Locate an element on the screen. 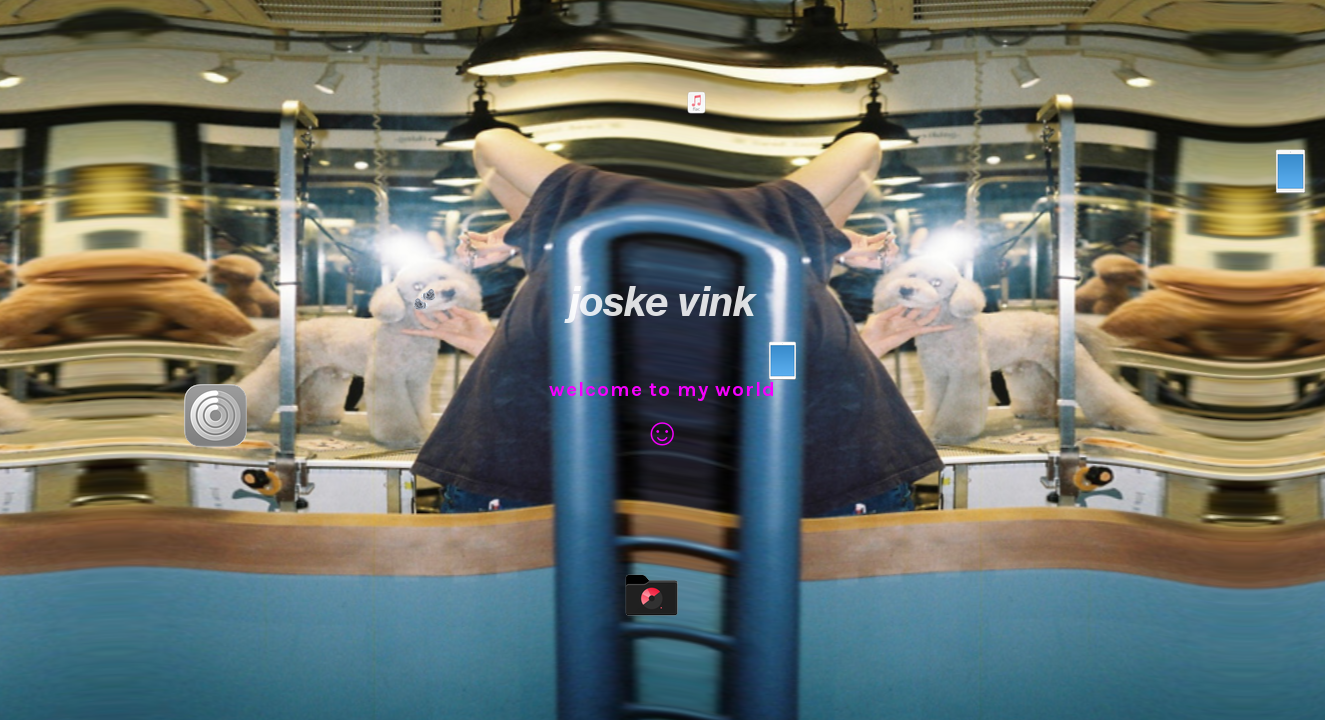  iPad mini device connected via cellular is located at coordinates (1290, 167).